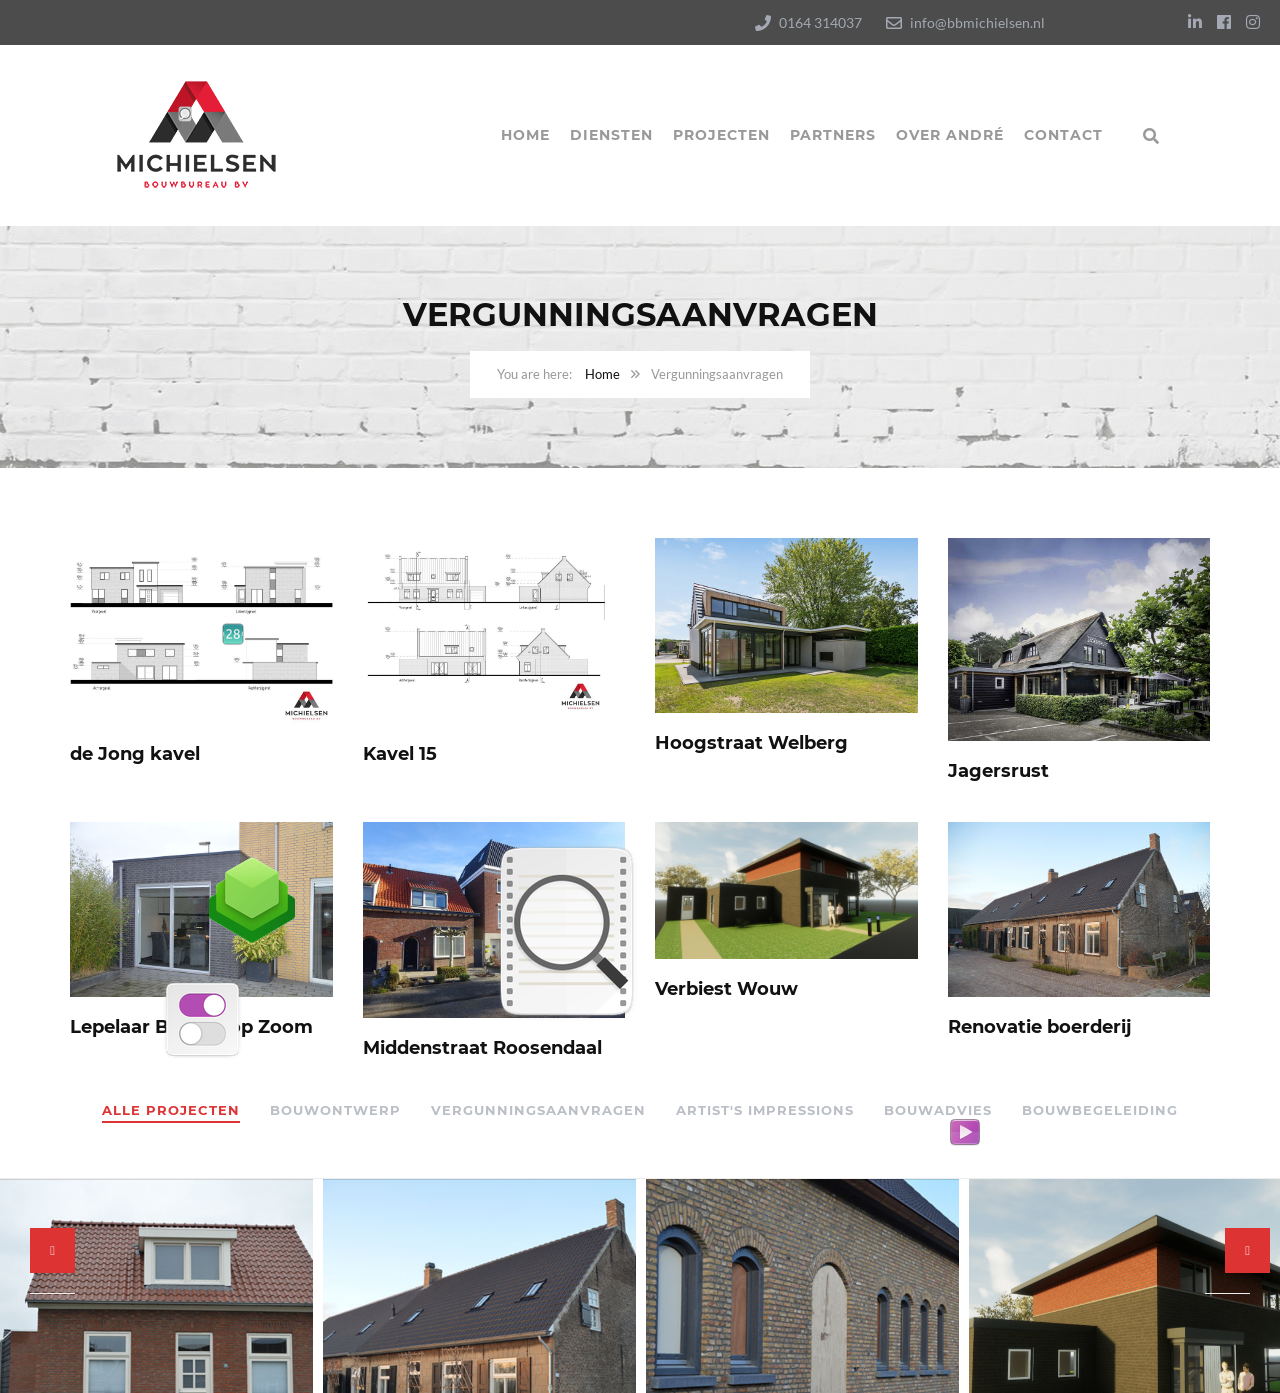  What do you see at coordinates (202, 1019) in the screenshot?
I see `open unity tweak tool settings` at bounding box center [202, 1019].